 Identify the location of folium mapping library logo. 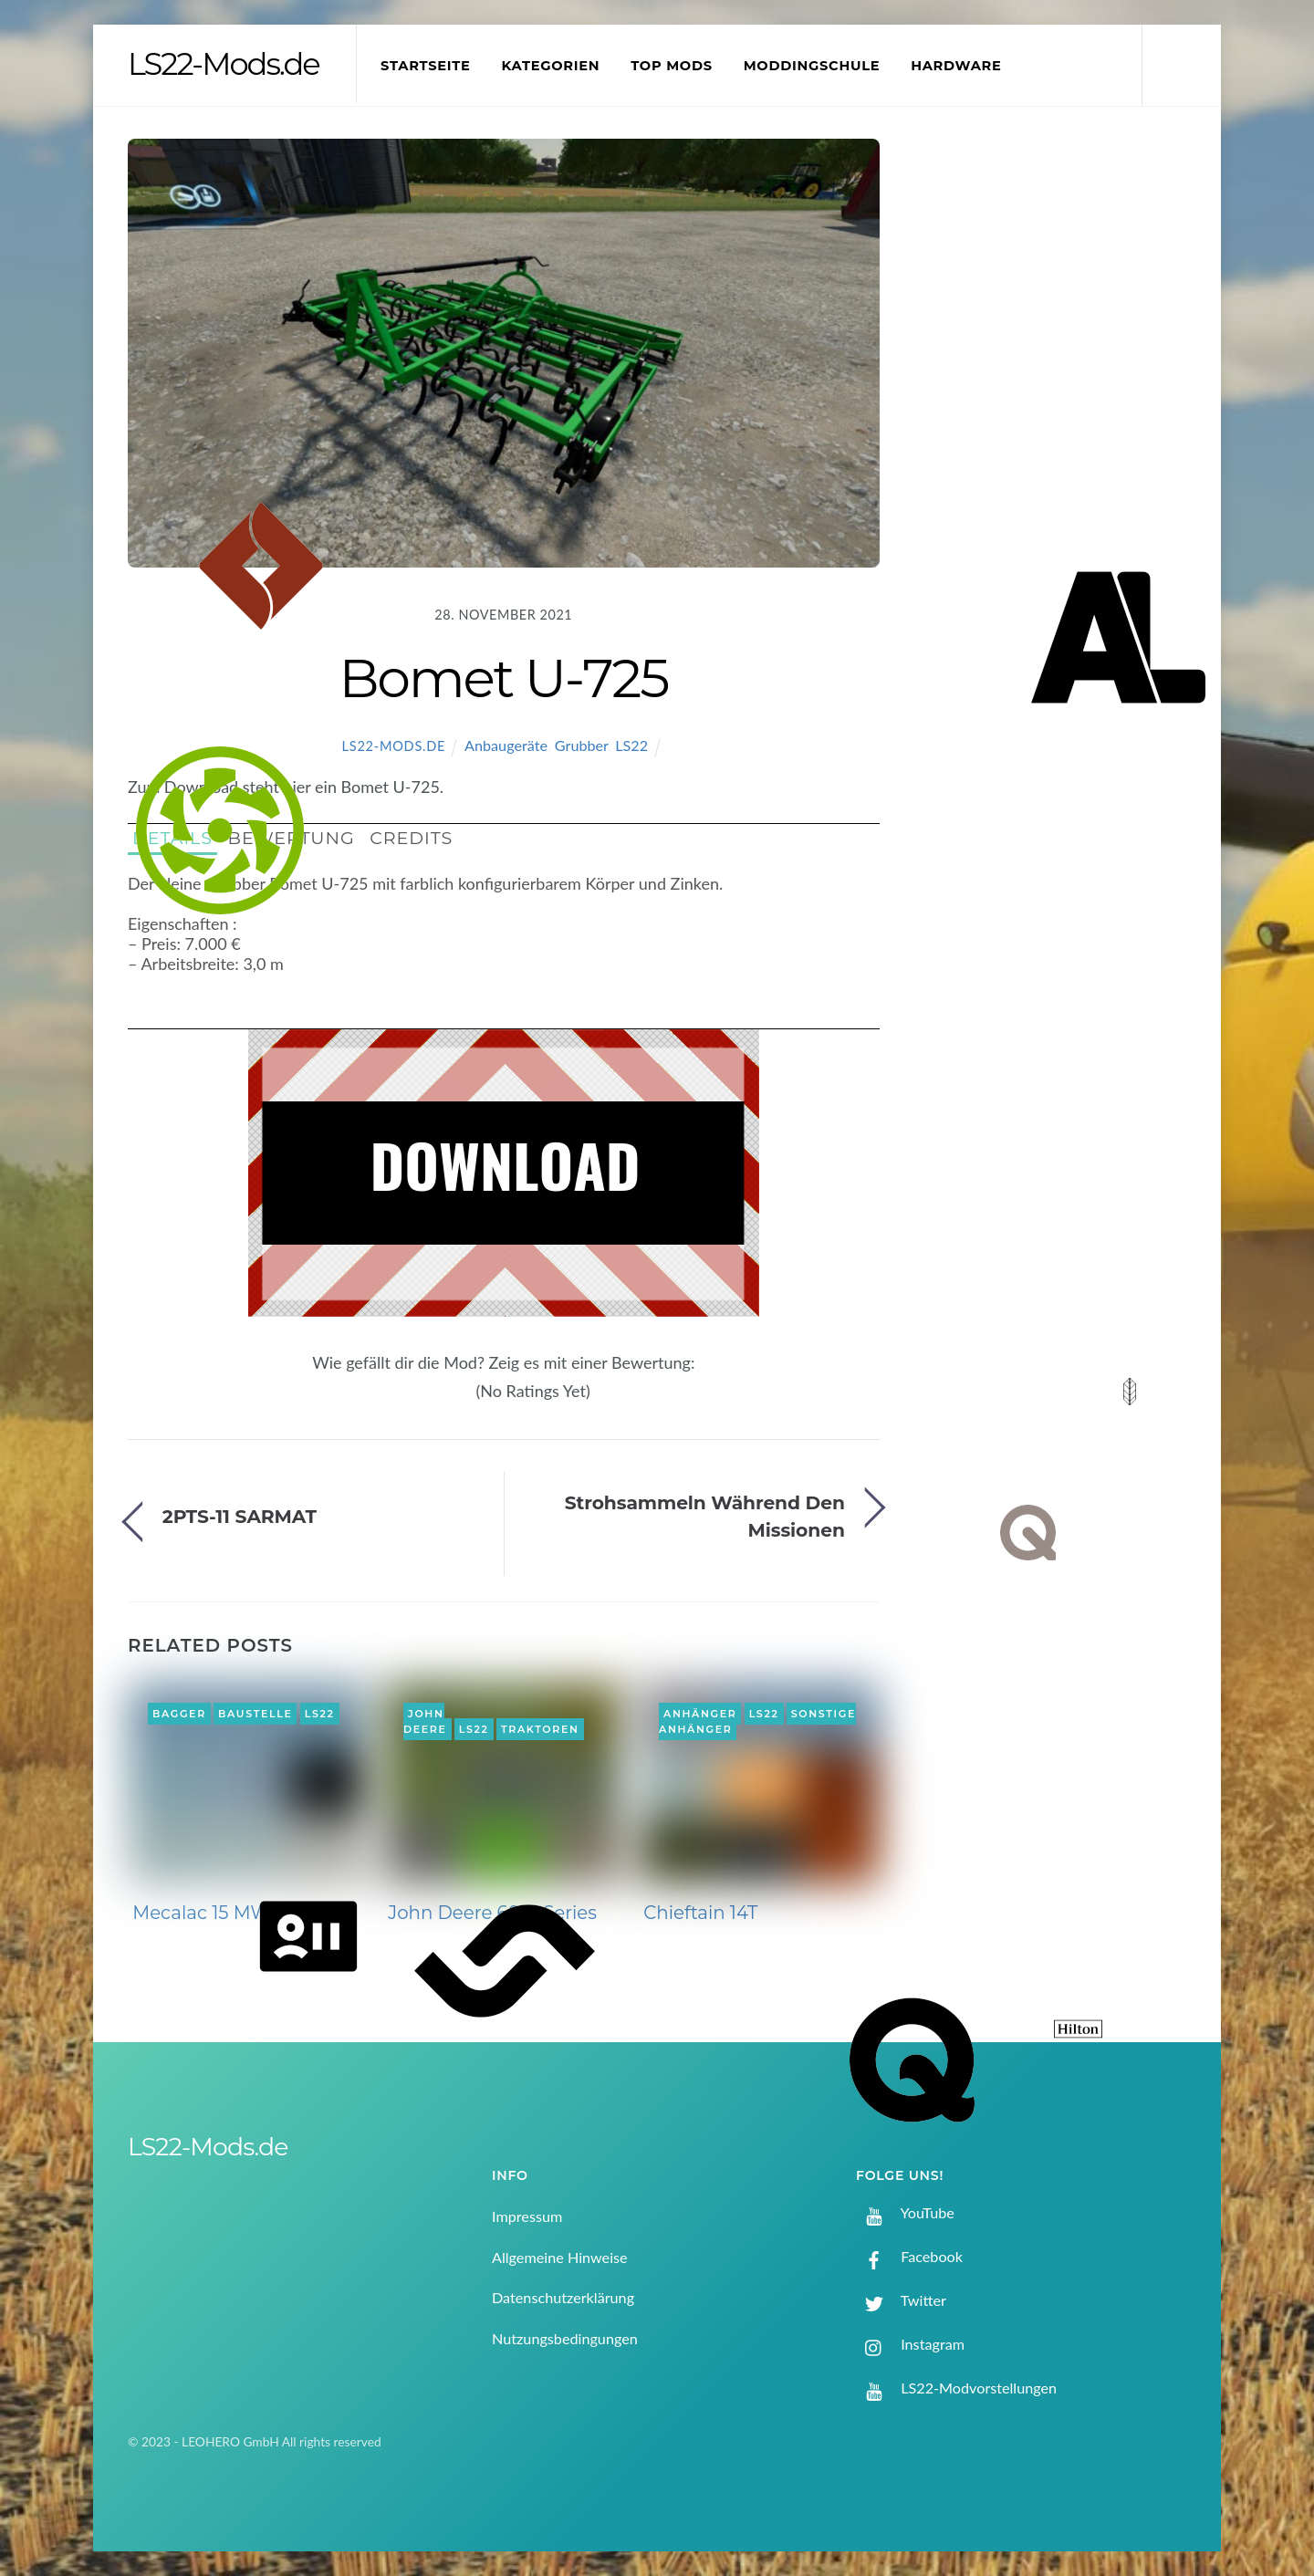
(1130, 1392).